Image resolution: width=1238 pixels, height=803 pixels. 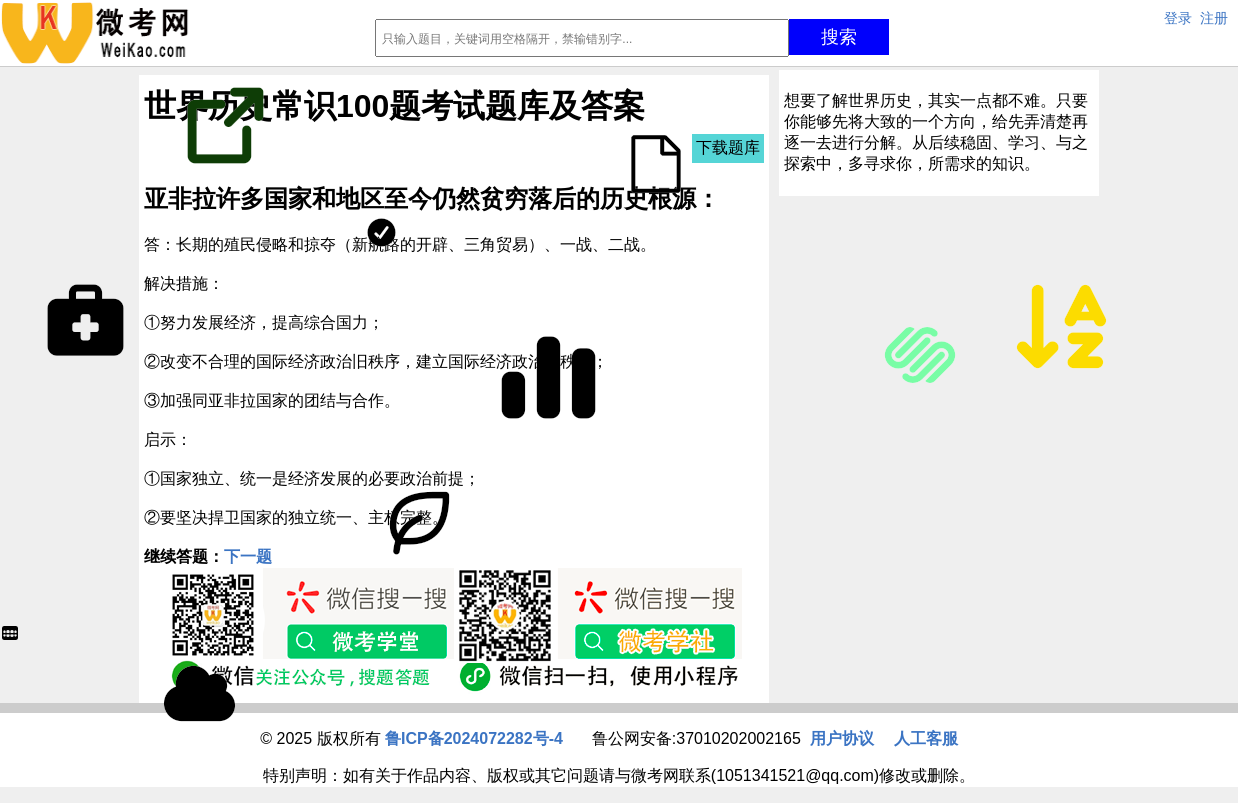 What do you see at coordinates (419, 521) in the screenshot?
I see `view eco-friendly or sustainable options` at bounding box center [419, 521].